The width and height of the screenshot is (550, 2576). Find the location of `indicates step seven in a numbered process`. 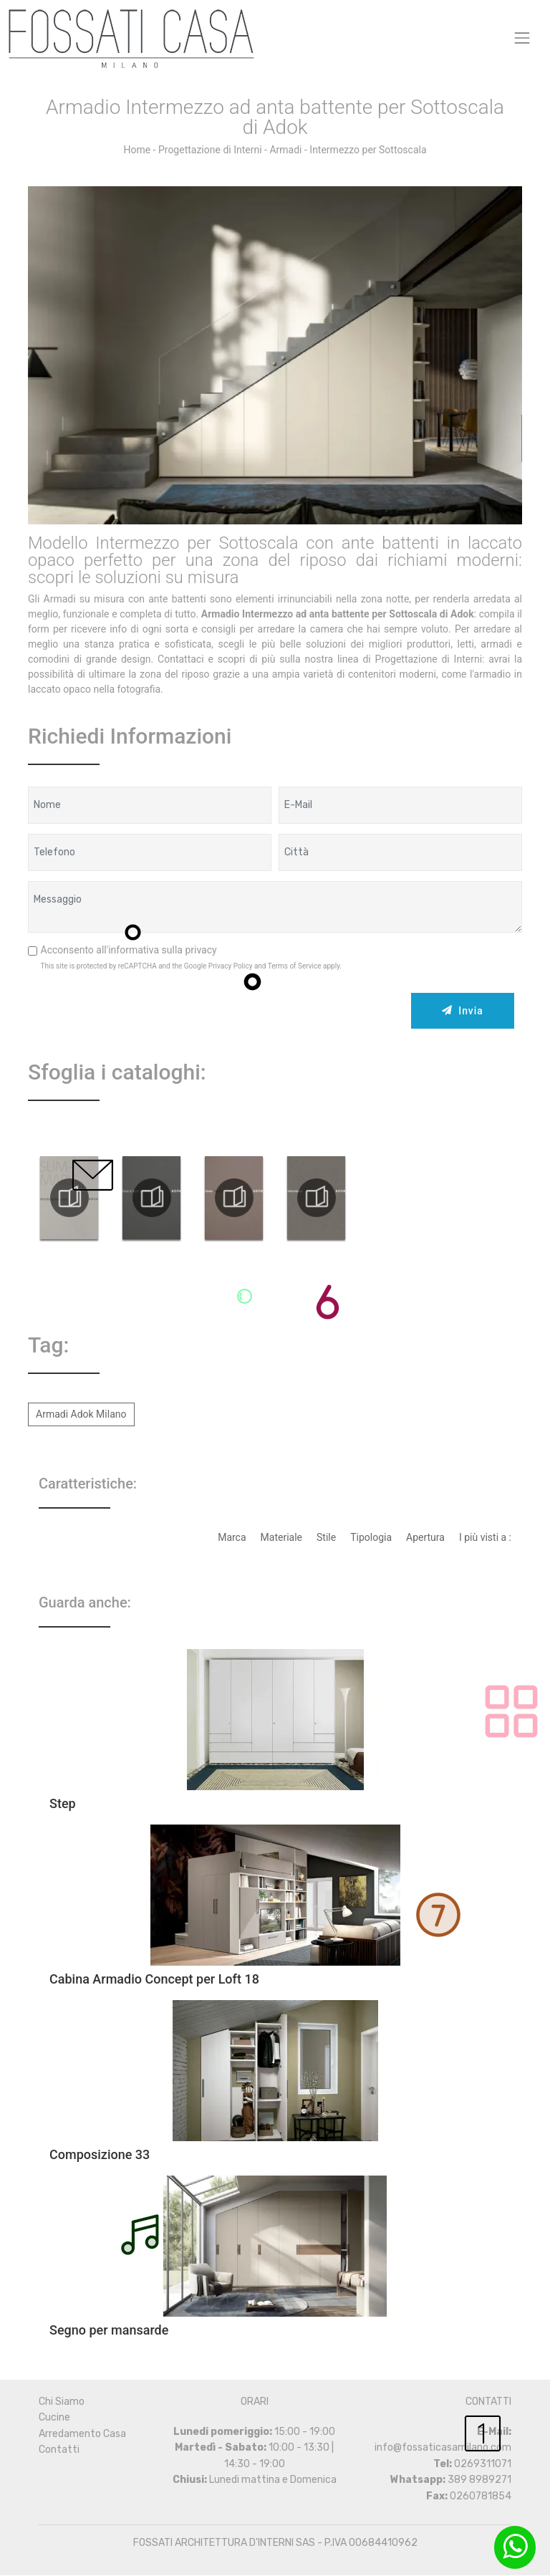

indicates step seven in a numbered process is located at coordinates (438, 1915).